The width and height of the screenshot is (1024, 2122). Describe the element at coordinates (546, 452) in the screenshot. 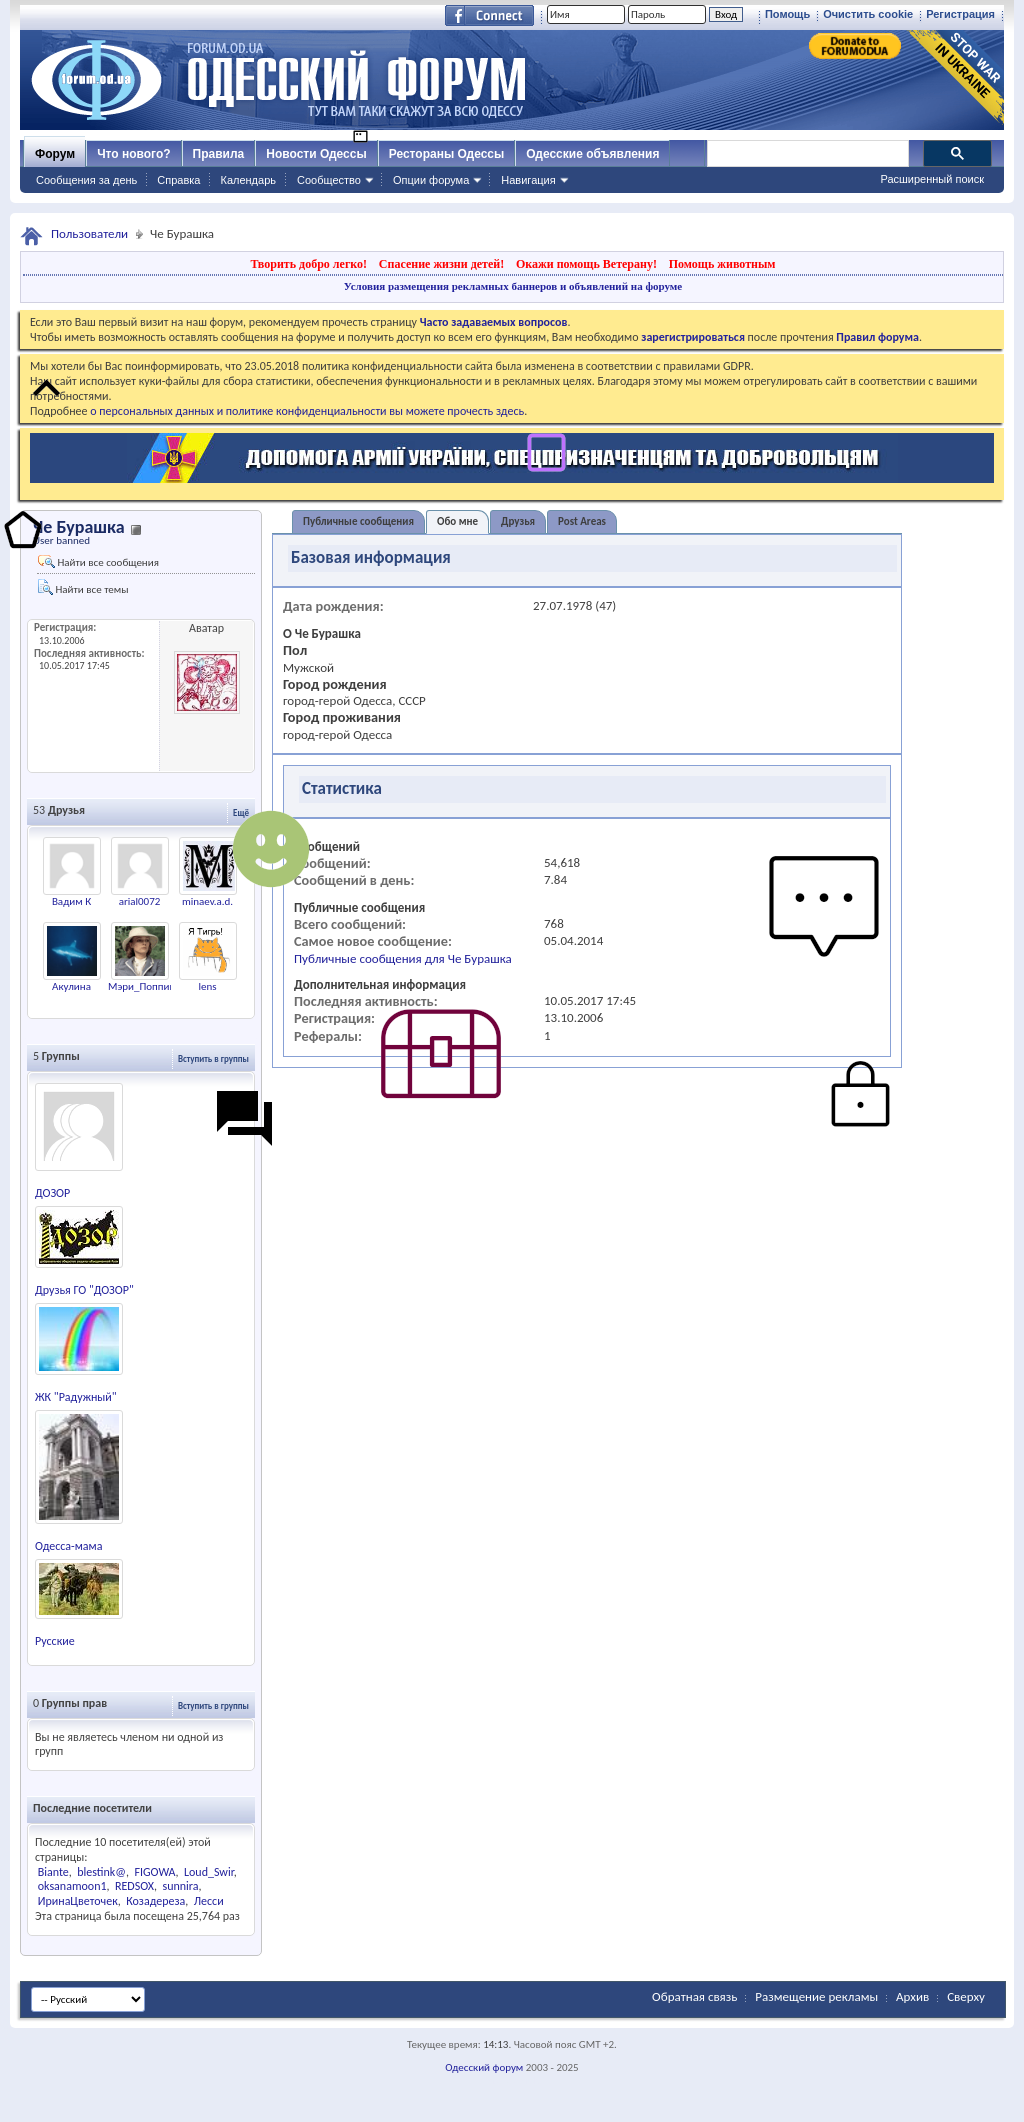

I see `select or deselect an item` at that location.